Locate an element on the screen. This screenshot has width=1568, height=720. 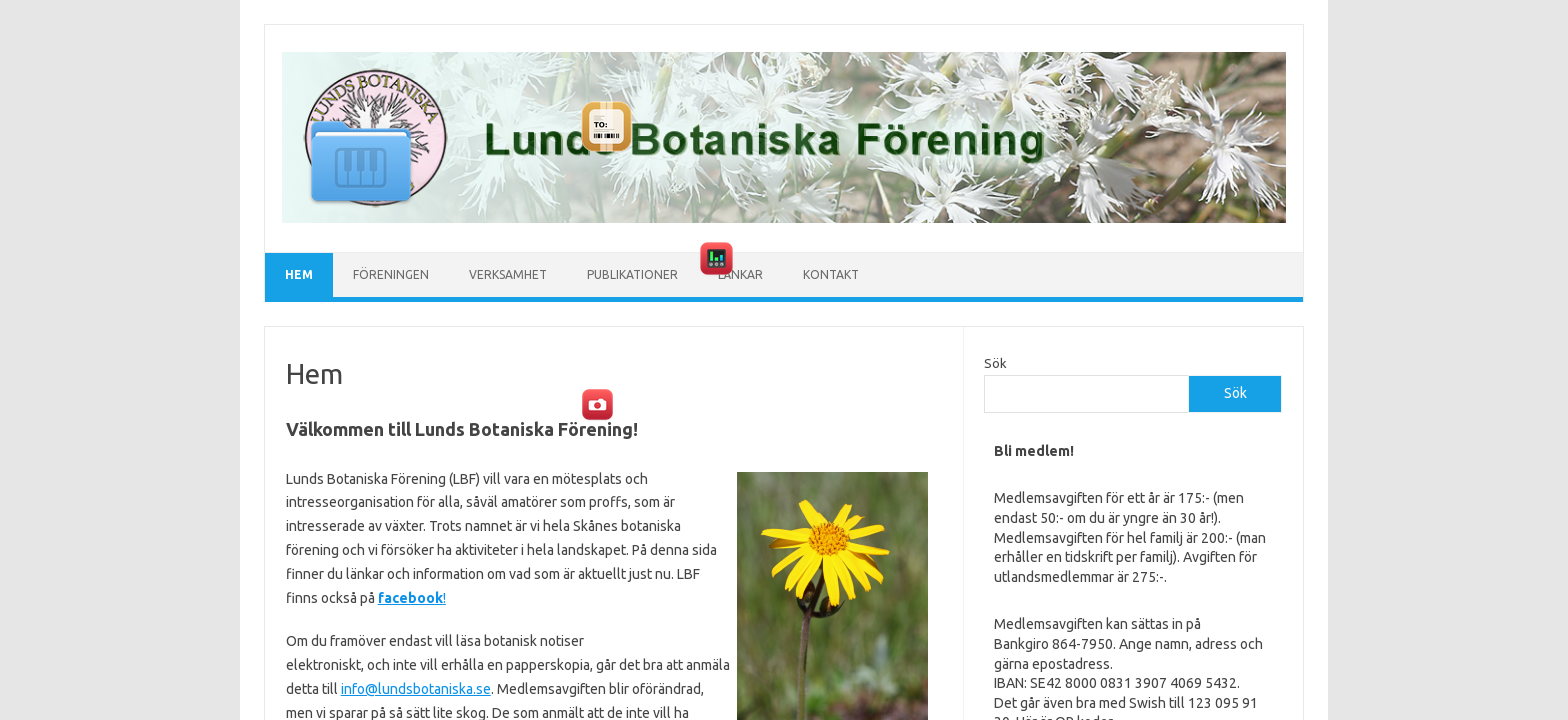
open file roller archive manager is located at coordinates (606, 126).